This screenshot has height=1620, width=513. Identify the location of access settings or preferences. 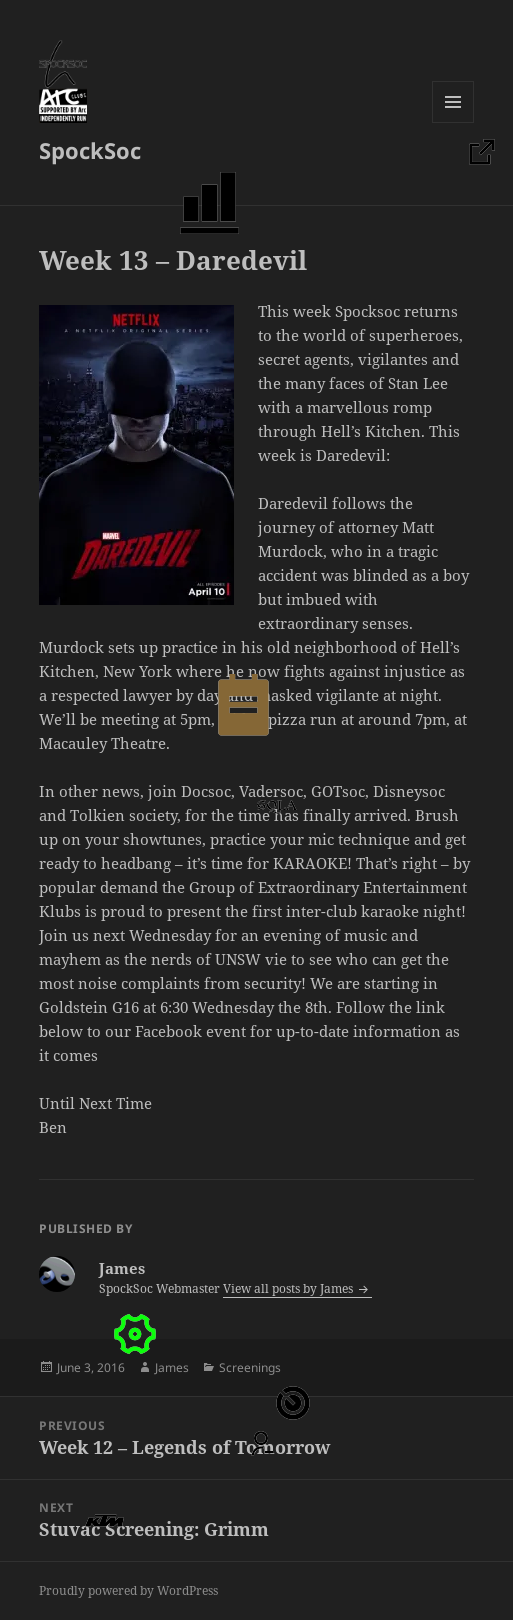
(135, 1334).